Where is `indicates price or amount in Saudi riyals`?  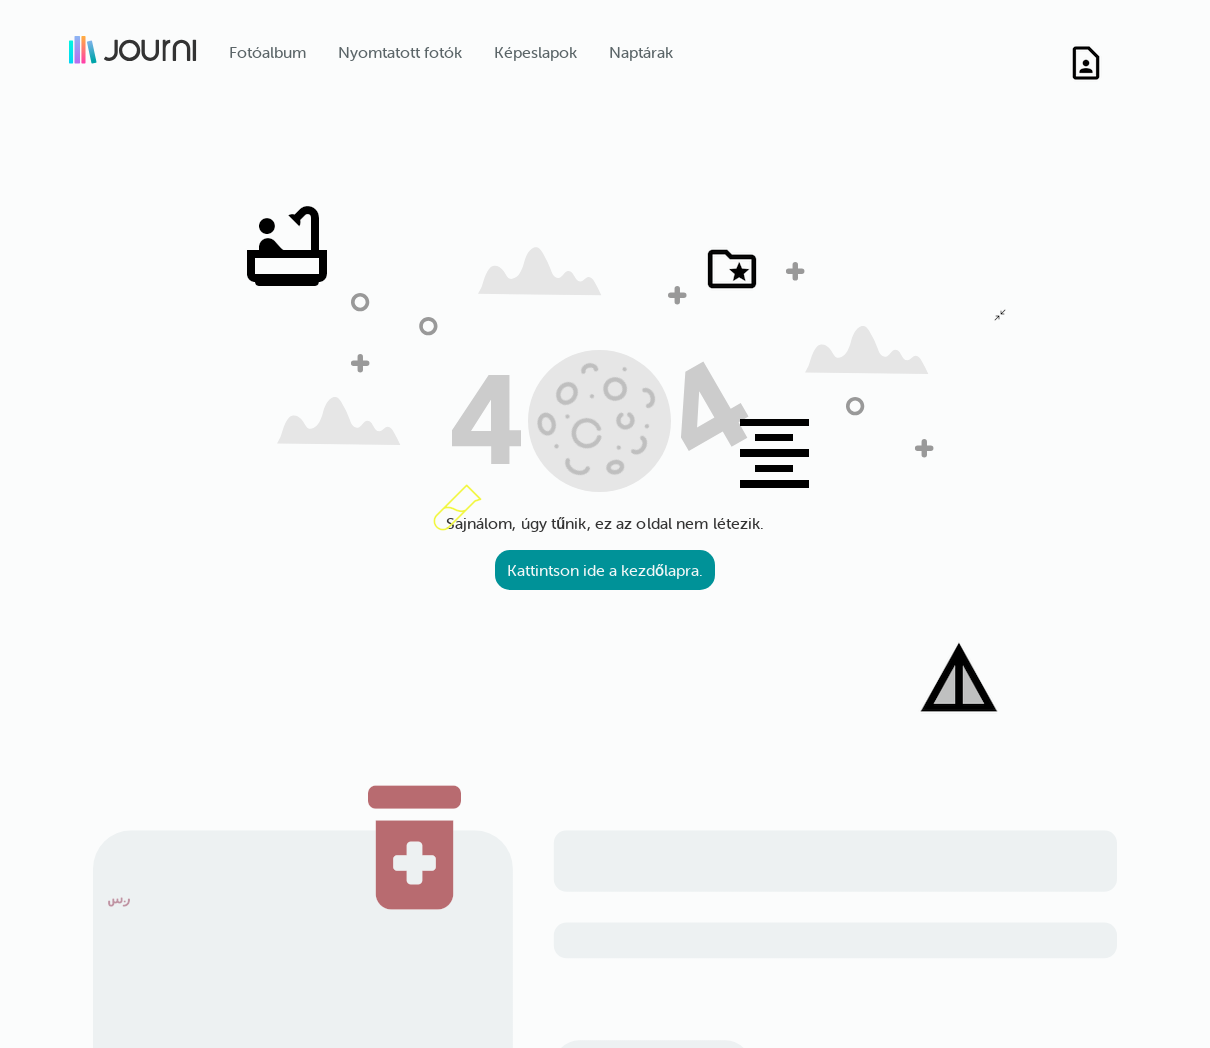 indicates price or amount in Saudi riyals is located at coordinates (118, 901).